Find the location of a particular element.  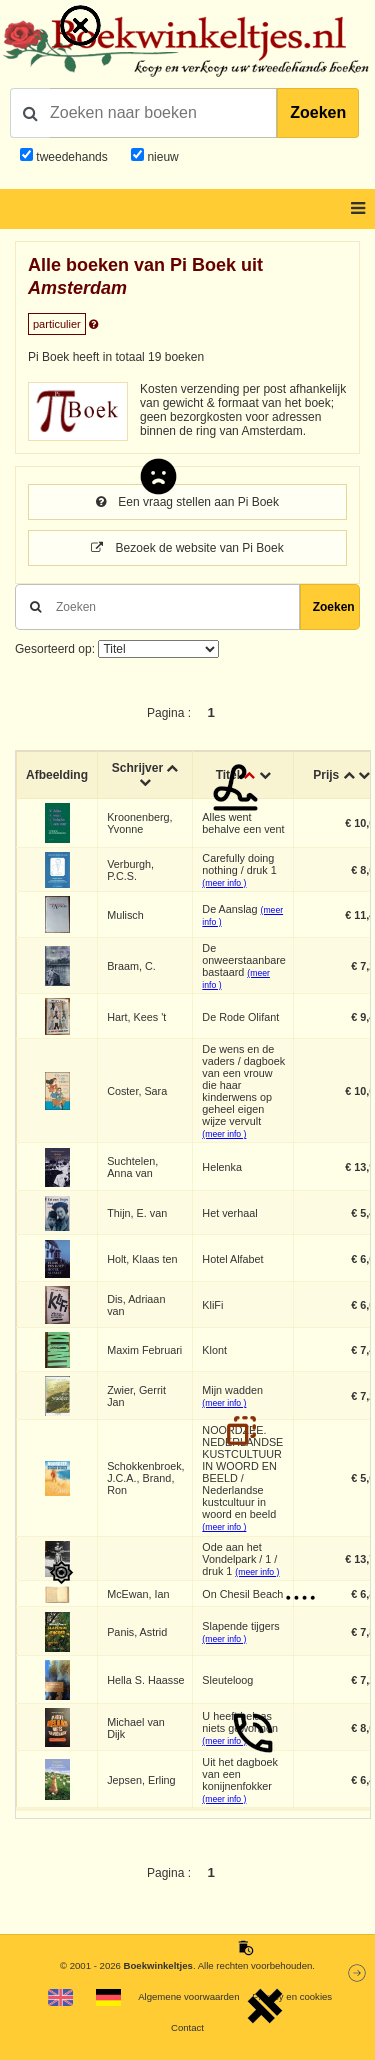

indicates an active phone call in progress is located at coordinates (253, 1733).